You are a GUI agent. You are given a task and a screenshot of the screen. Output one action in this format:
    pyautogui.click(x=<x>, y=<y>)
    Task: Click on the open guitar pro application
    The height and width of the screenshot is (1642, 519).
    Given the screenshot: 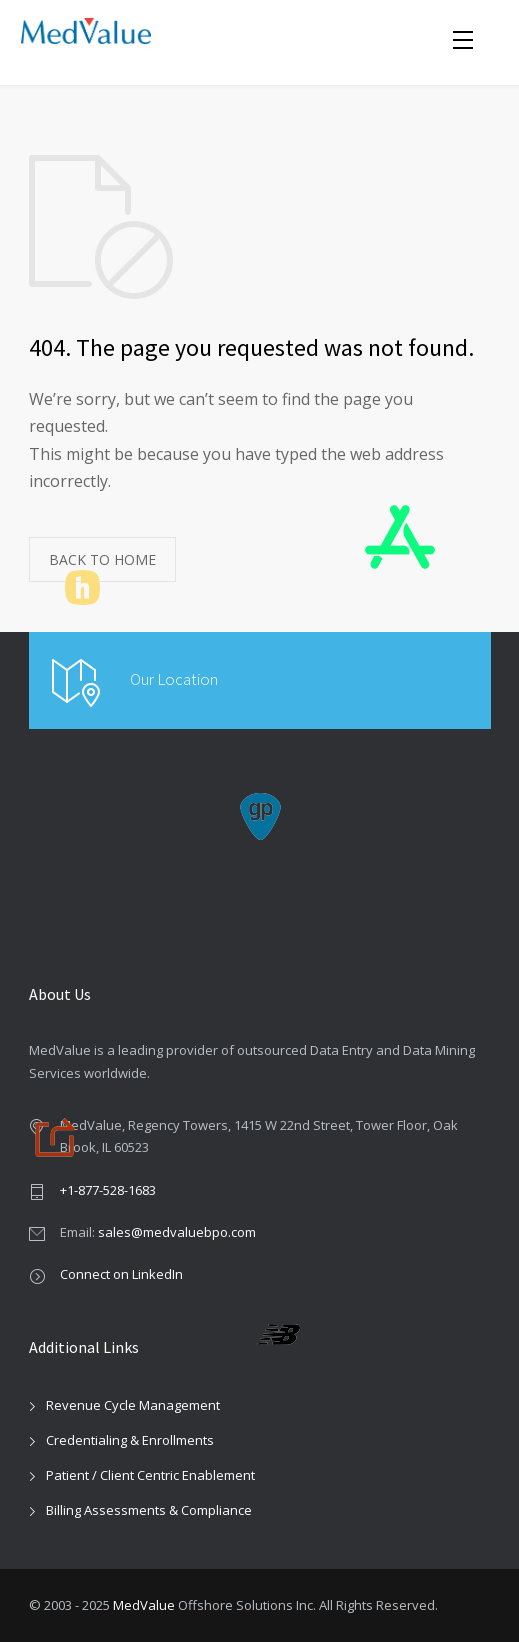 What is the action you would take?
    pyautogui.click(x=260, y=816)
    